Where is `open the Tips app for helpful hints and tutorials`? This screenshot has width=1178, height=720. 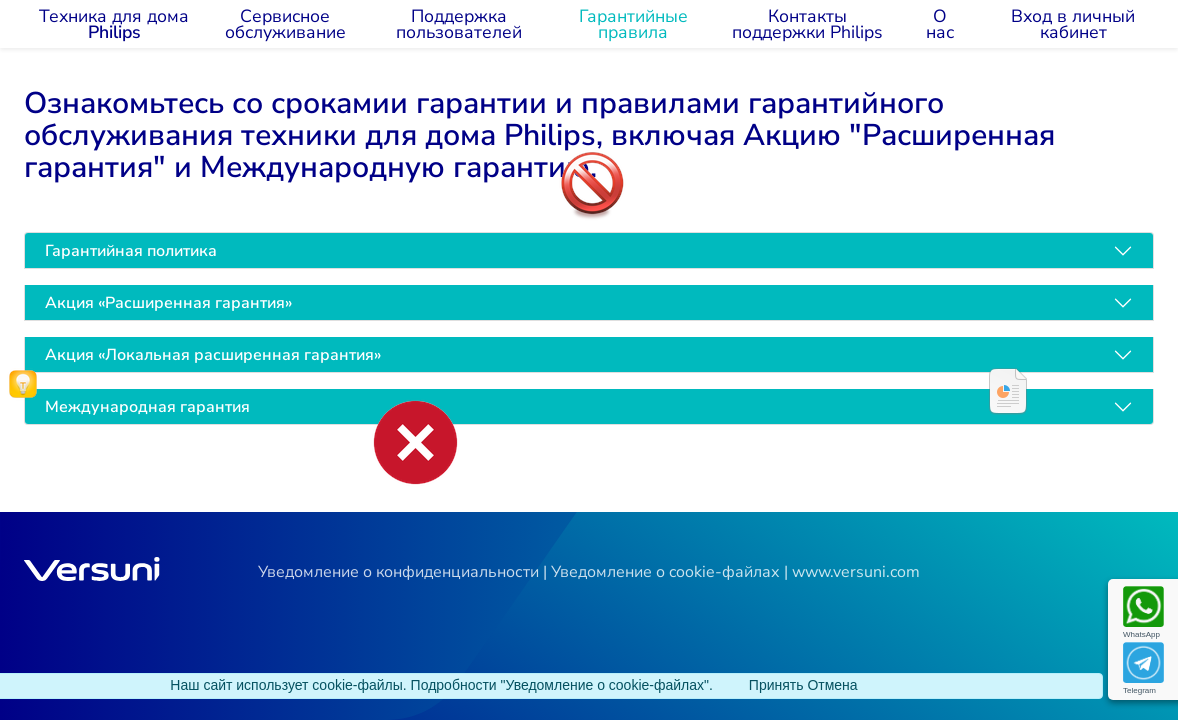 open the Tips app for helpful hints and tutorials is located at coordinates (23, 384).